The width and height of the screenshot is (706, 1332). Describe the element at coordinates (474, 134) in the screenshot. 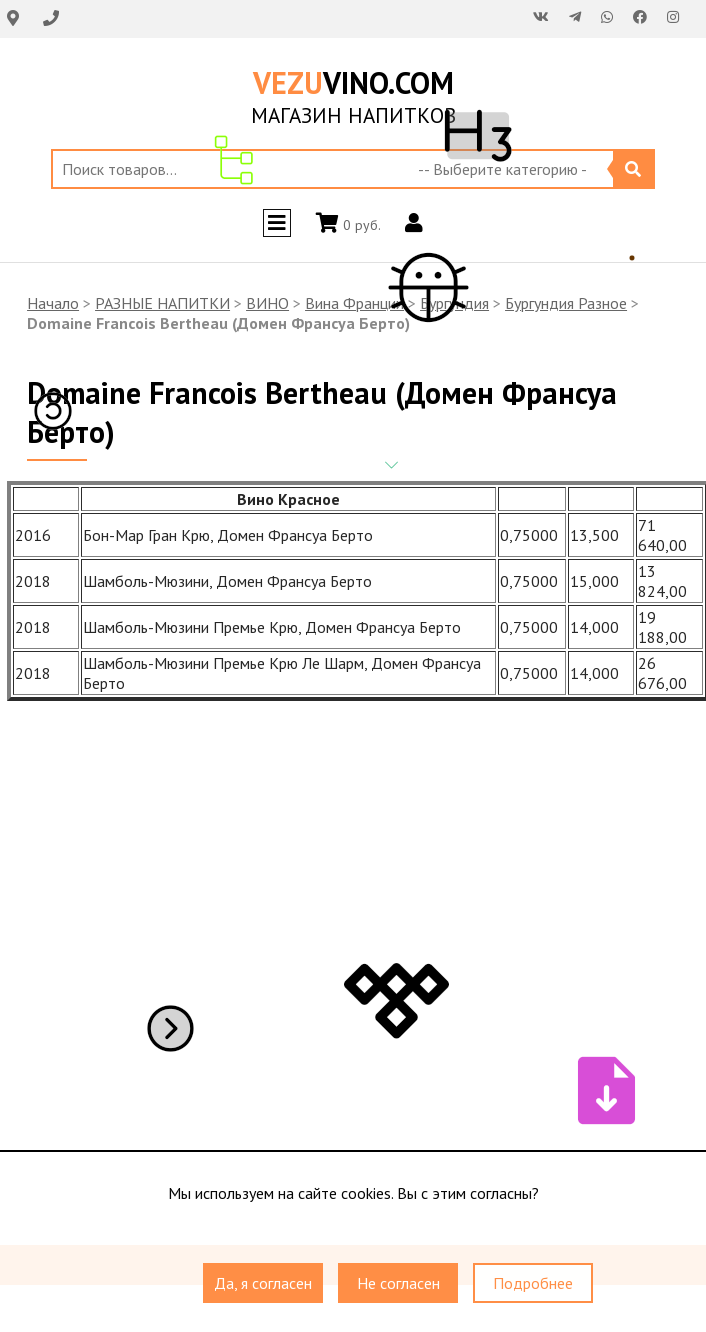

I see `format text as heading level 3` at that location.